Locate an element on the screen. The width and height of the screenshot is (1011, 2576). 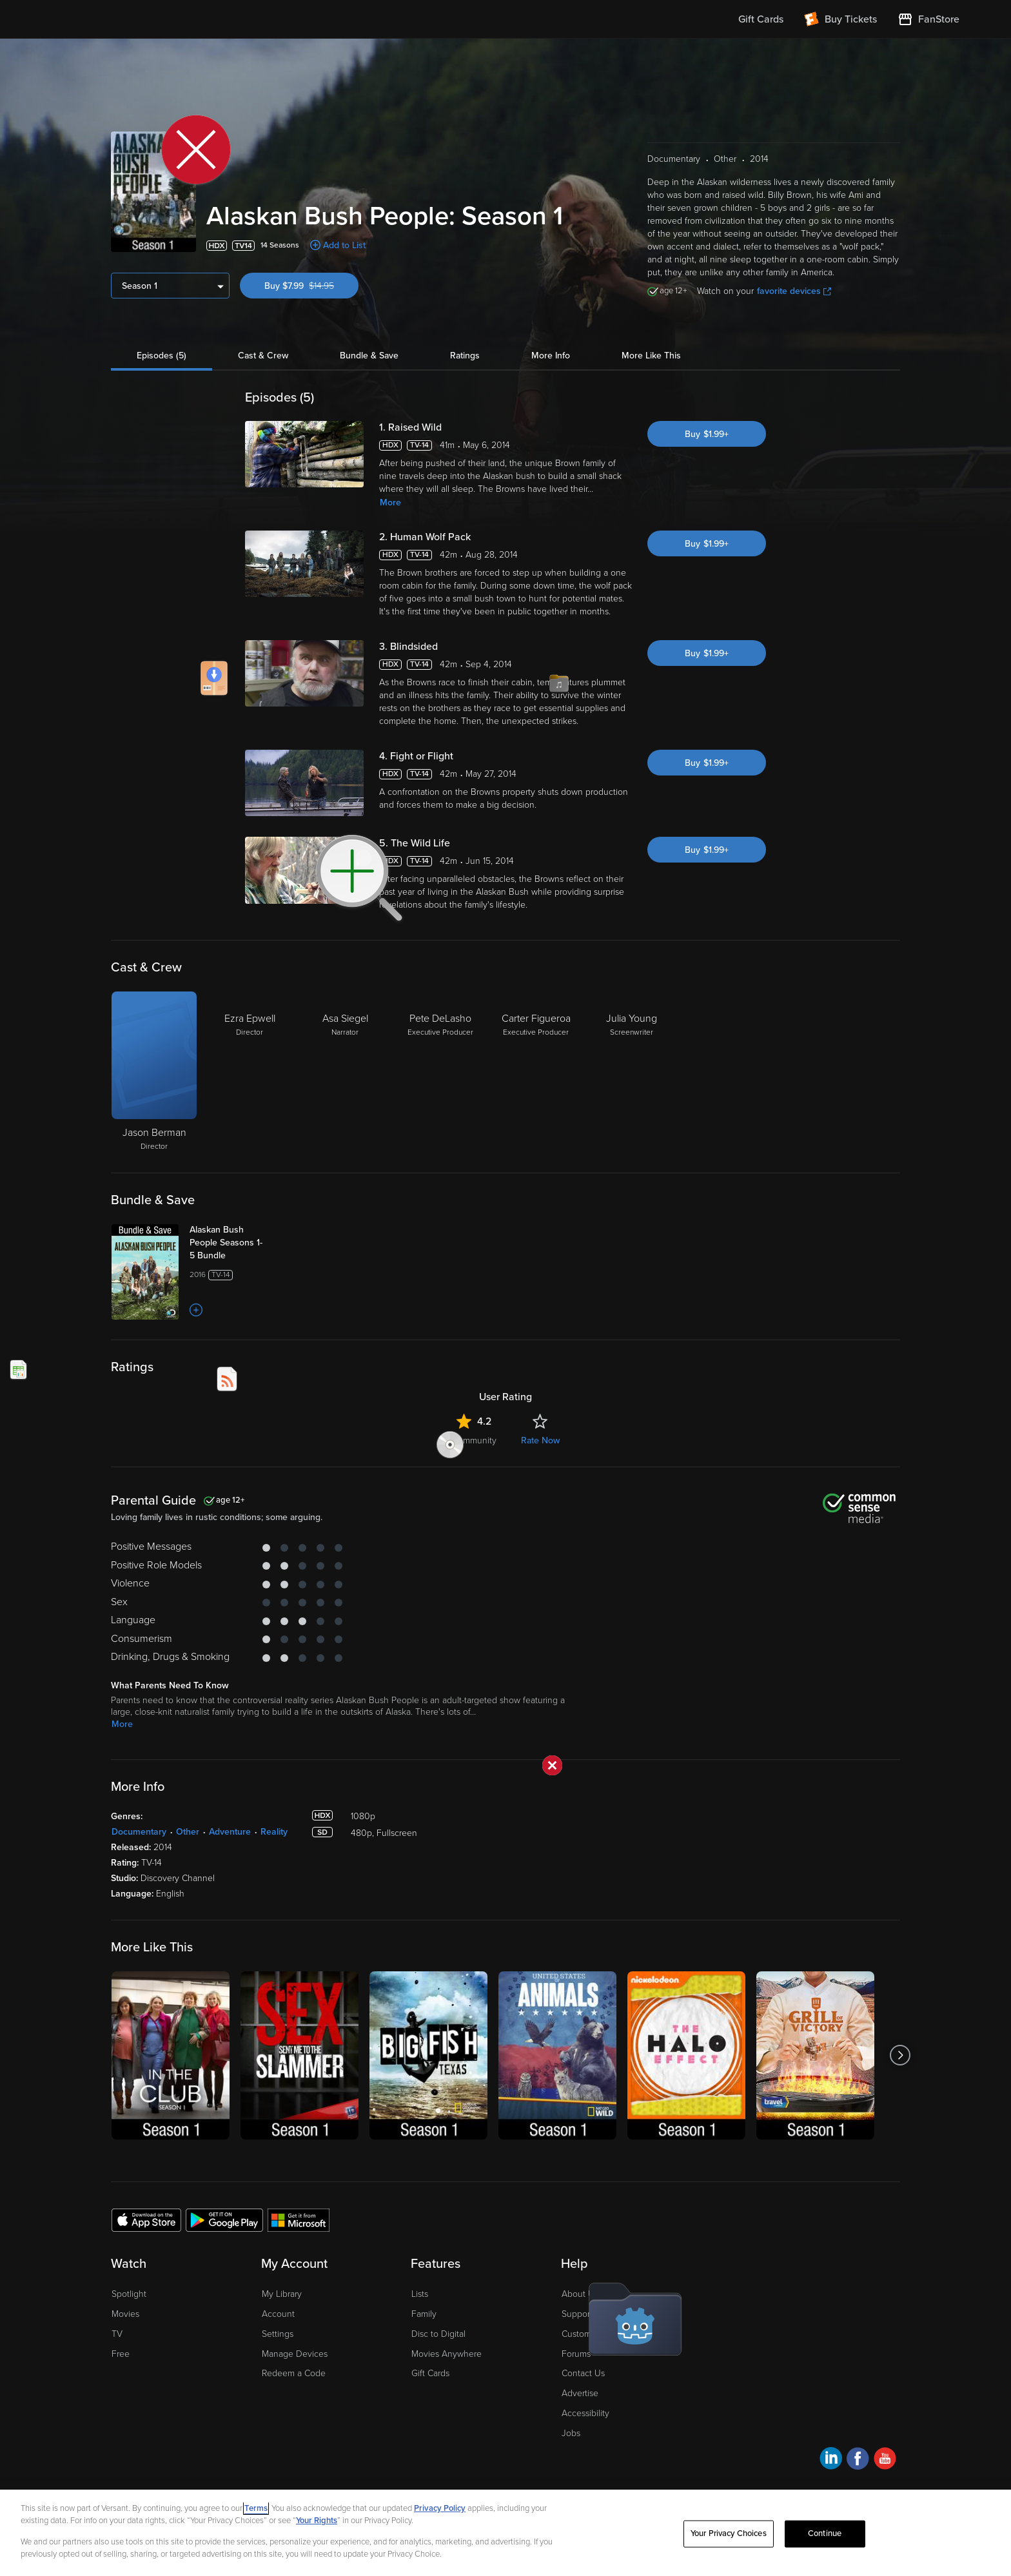
cancel the current action is located at coordinates (552, 1765).